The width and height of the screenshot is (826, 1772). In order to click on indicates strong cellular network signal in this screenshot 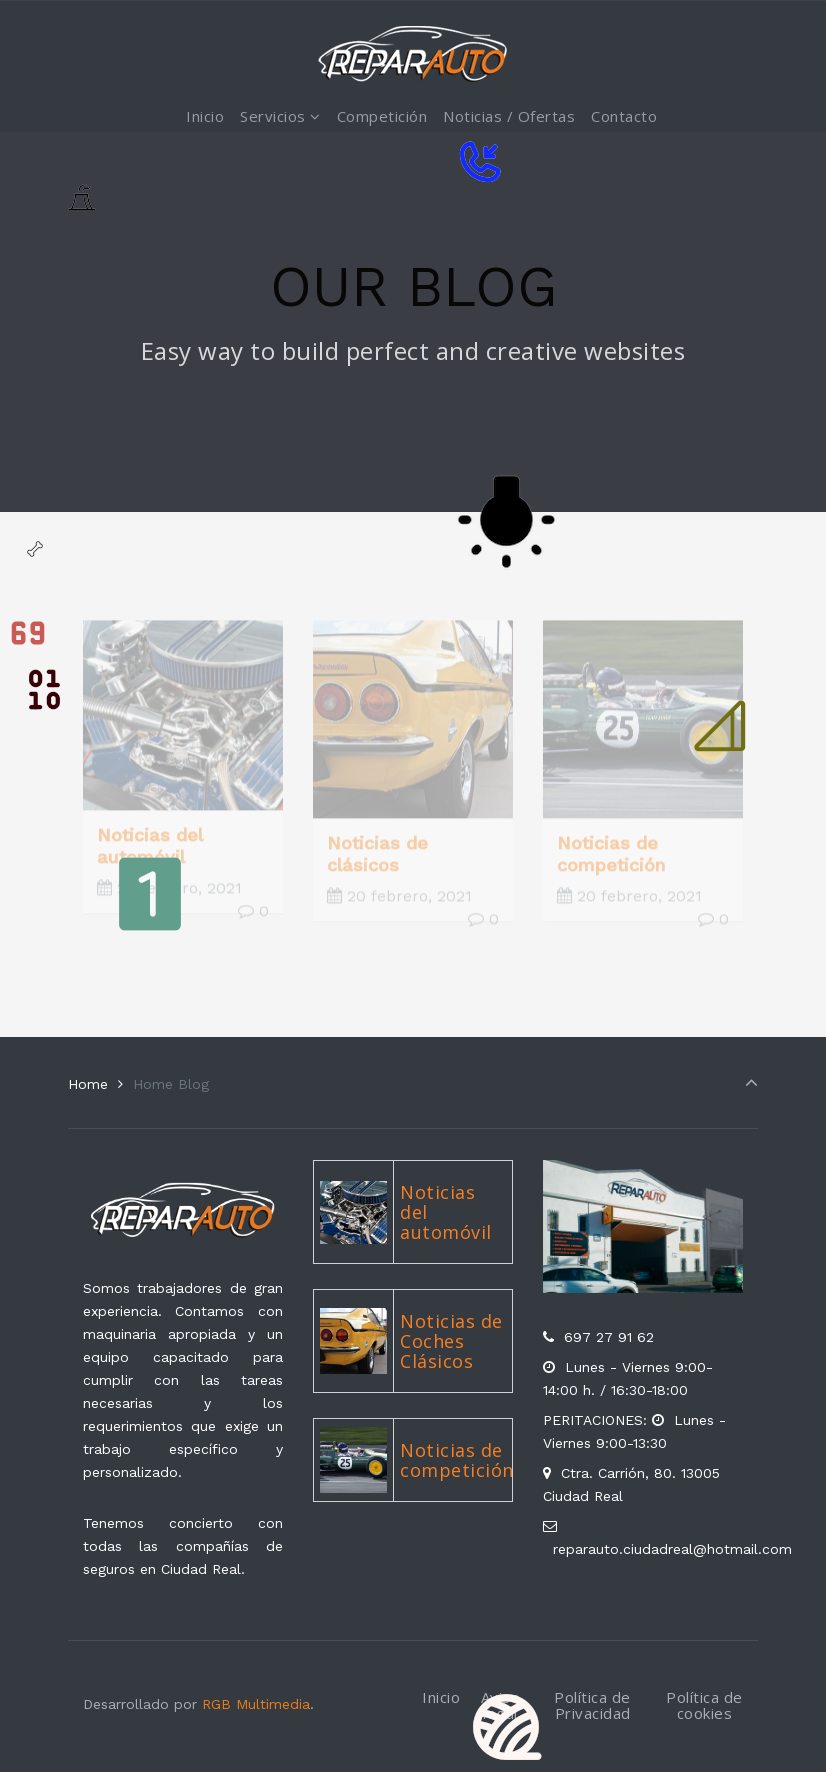, I will do `click(724, 728)`.